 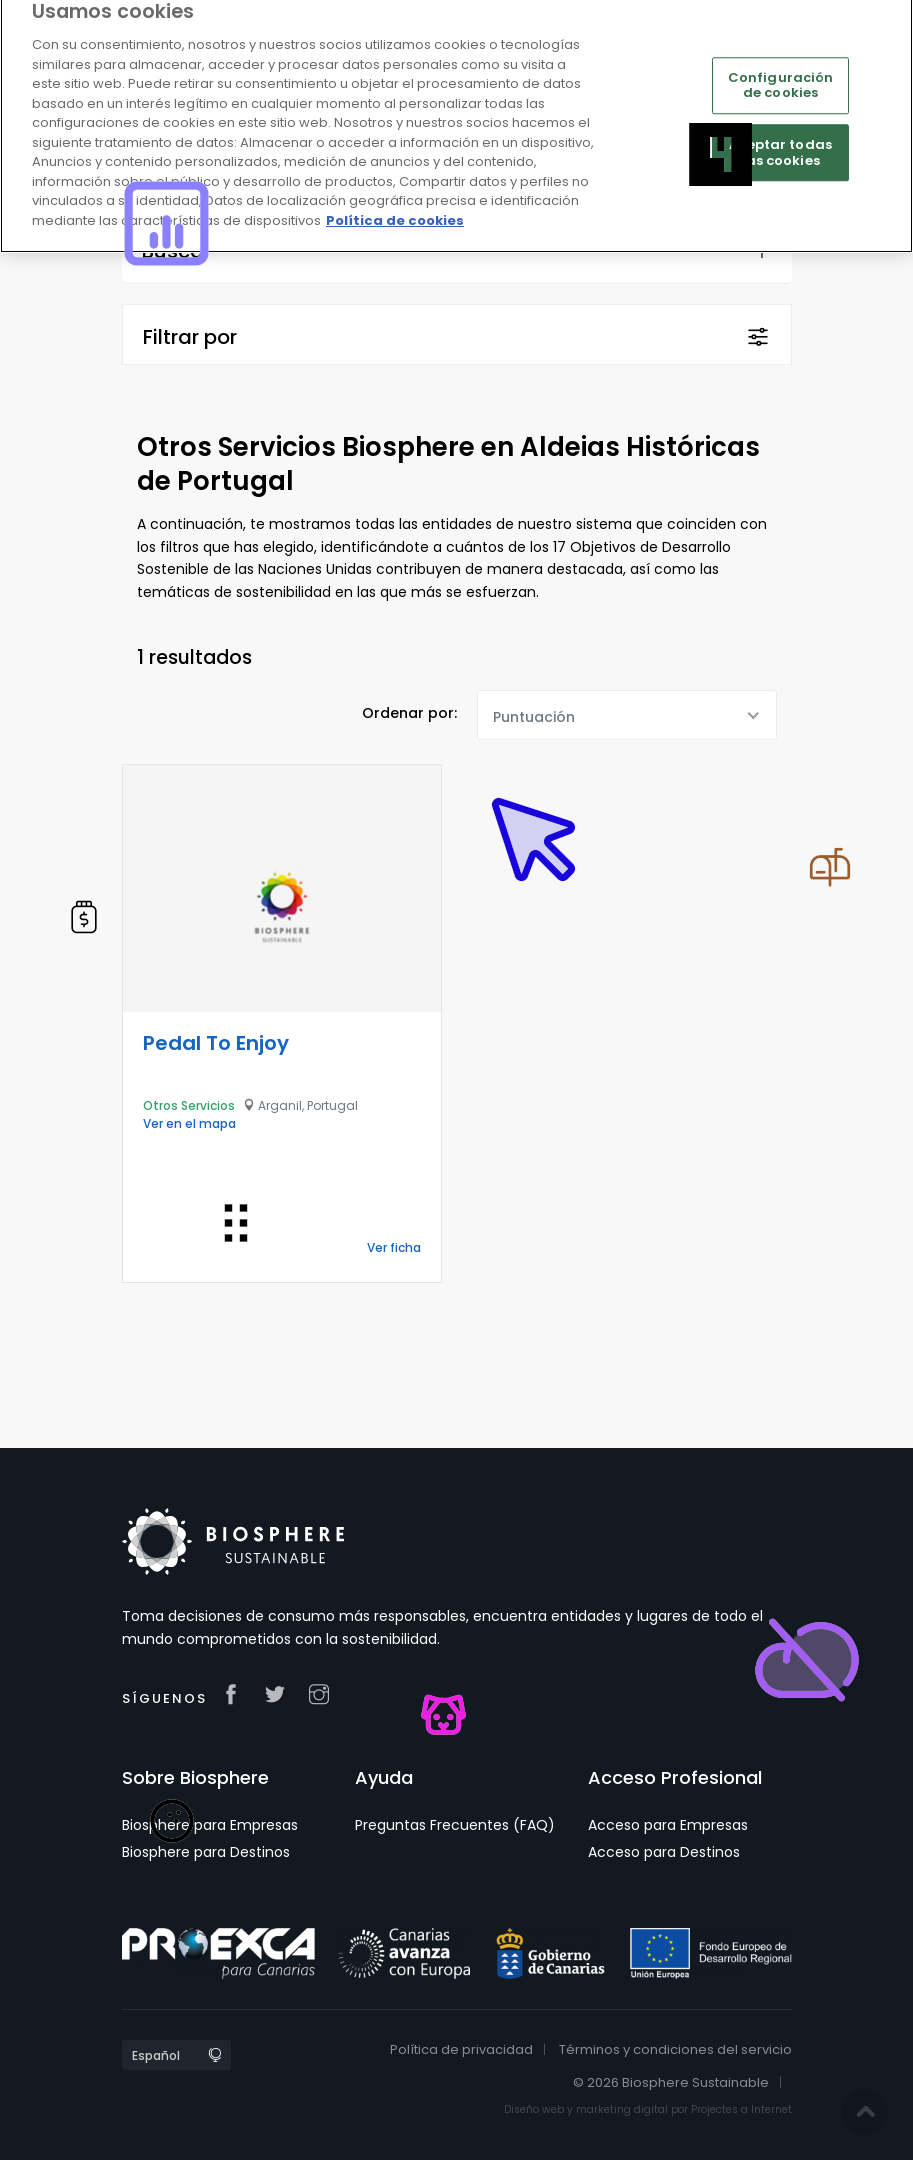 What do you see at coordinates (172, 1821) in the screenshot?
I see `access bowling or sports-related features` at bounding box center [172, 1821].